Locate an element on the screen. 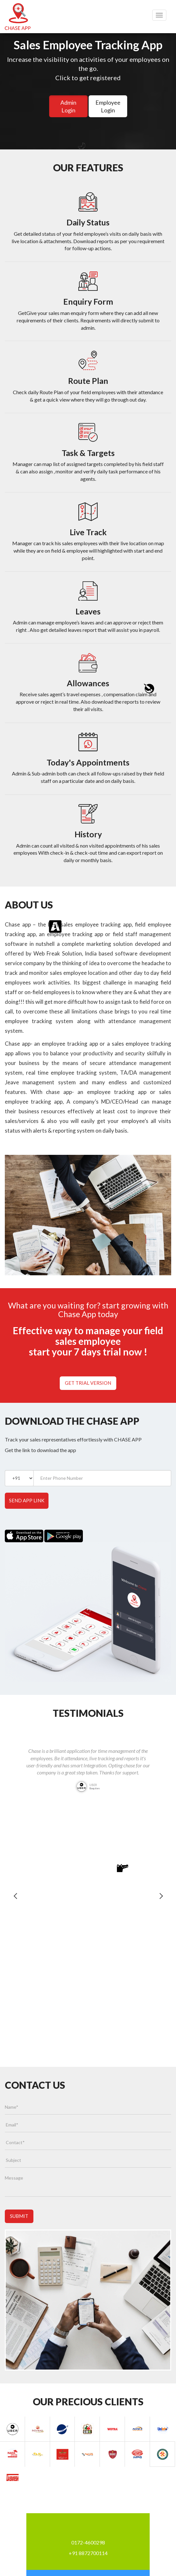 This screenshot has height=2576, width=176. open krita digital painting application is located at coordinates (149, 689).